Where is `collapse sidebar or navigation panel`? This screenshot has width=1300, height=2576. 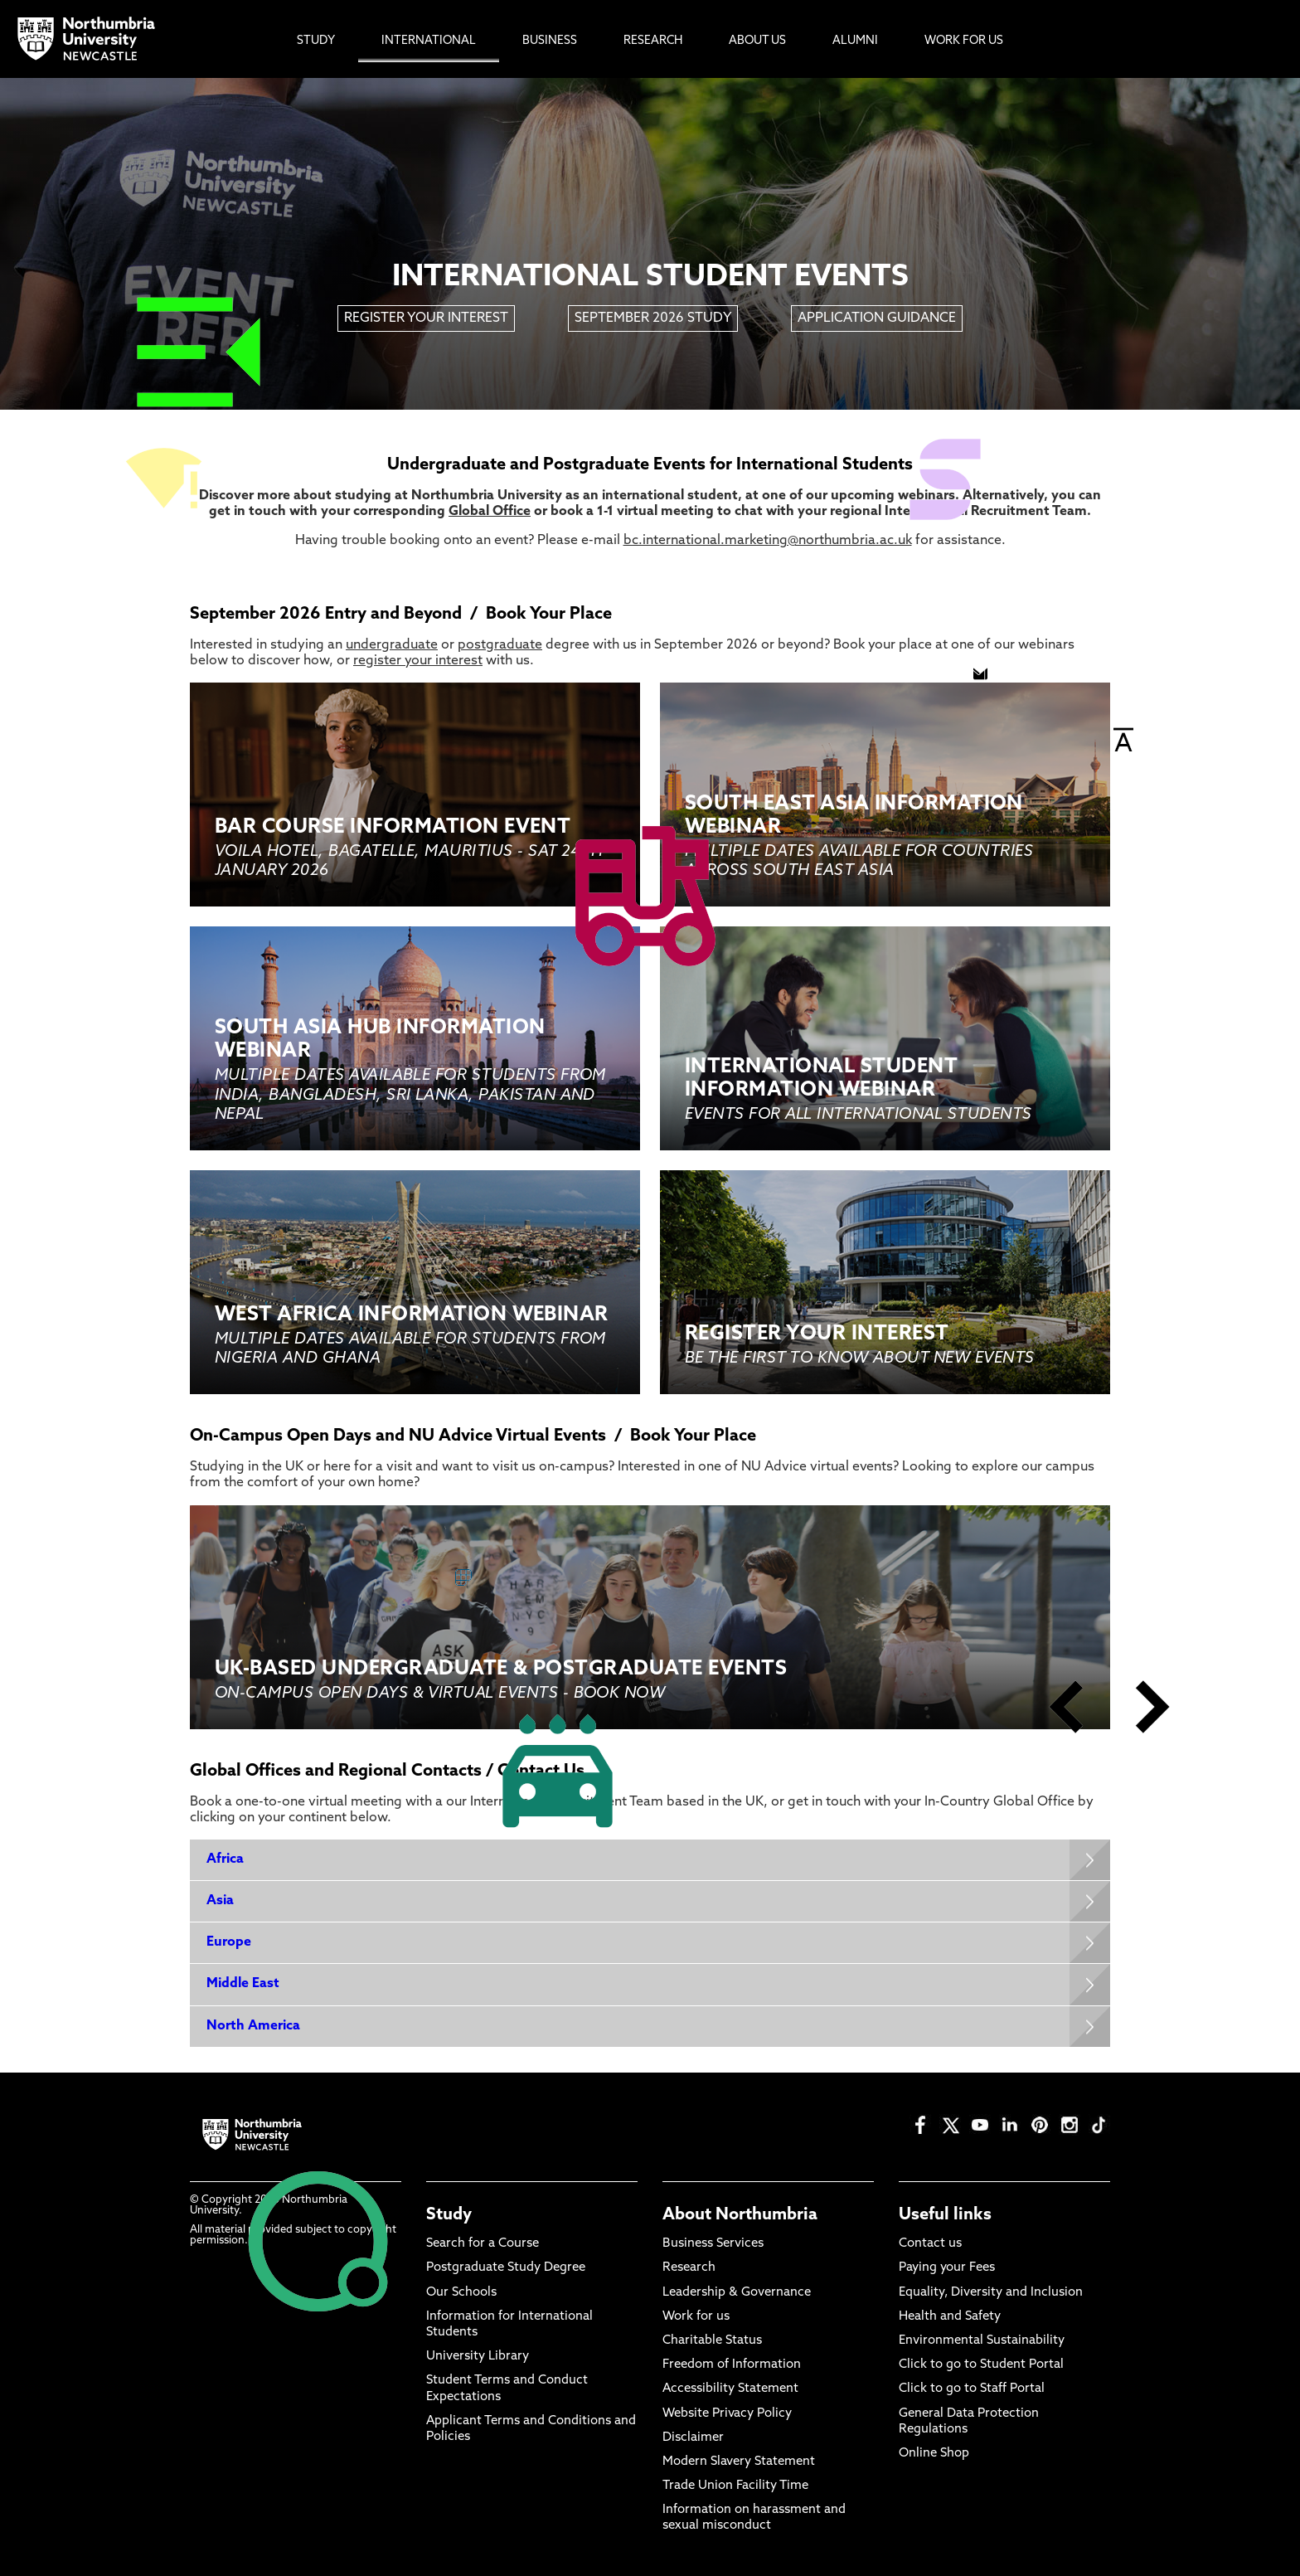
collapse sidebar or navigation panel is located at coordinates (198, 352).